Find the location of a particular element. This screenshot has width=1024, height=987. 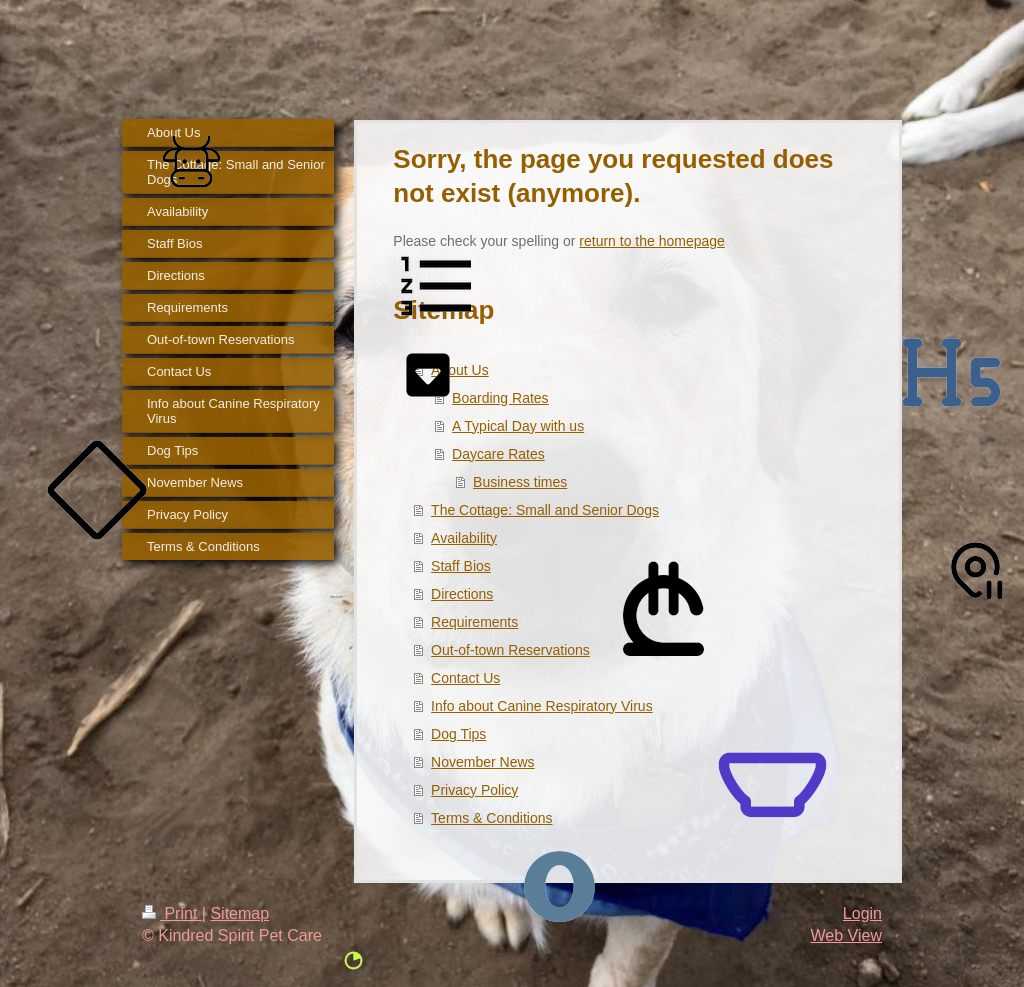

access farm or agriculture features is located at coordinates (191, 162).